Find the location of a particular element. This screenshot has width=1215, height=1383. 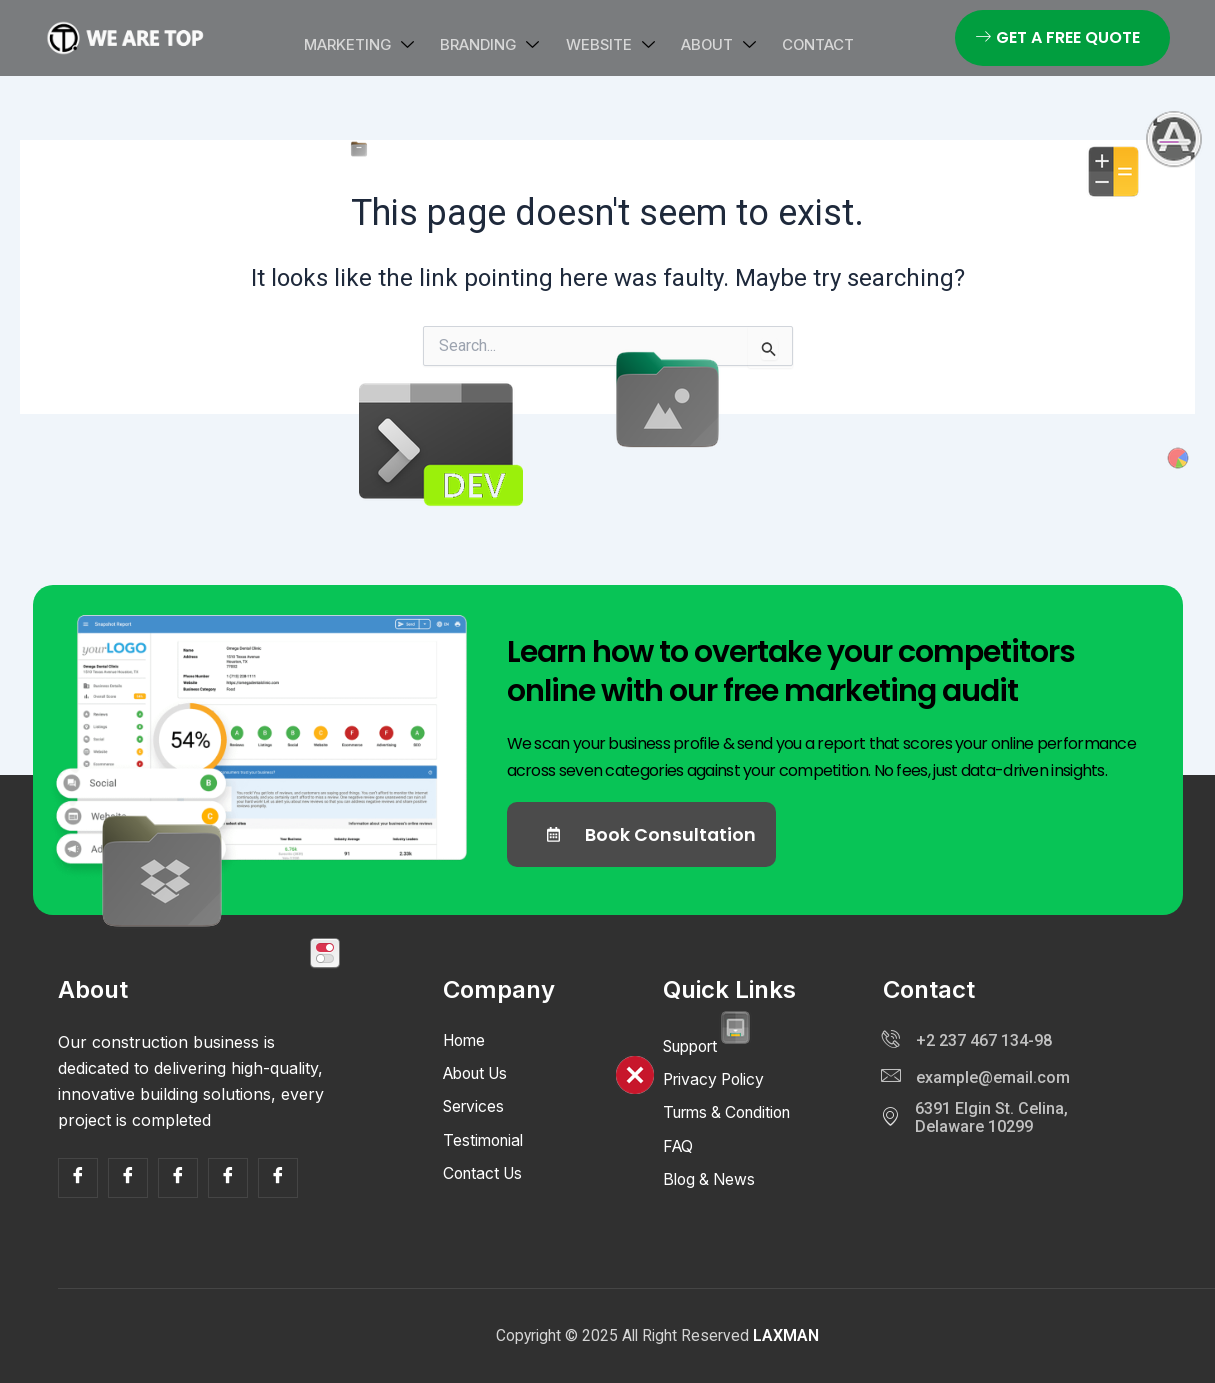

open your dropbox synced folder is located at coordinates (162, 871).